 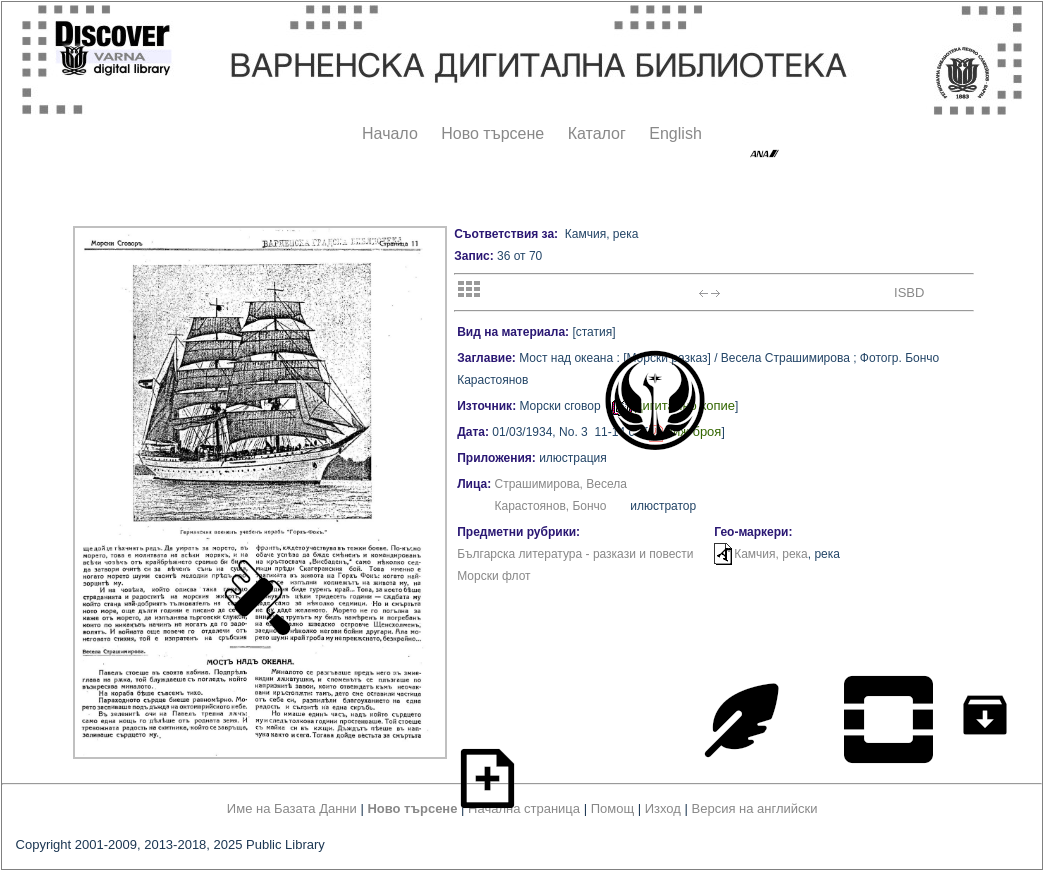 What do you see at coordinates (257, 597) in the screenshot?
I see `renovate dependency automation service` at bounding box center [257, 597].